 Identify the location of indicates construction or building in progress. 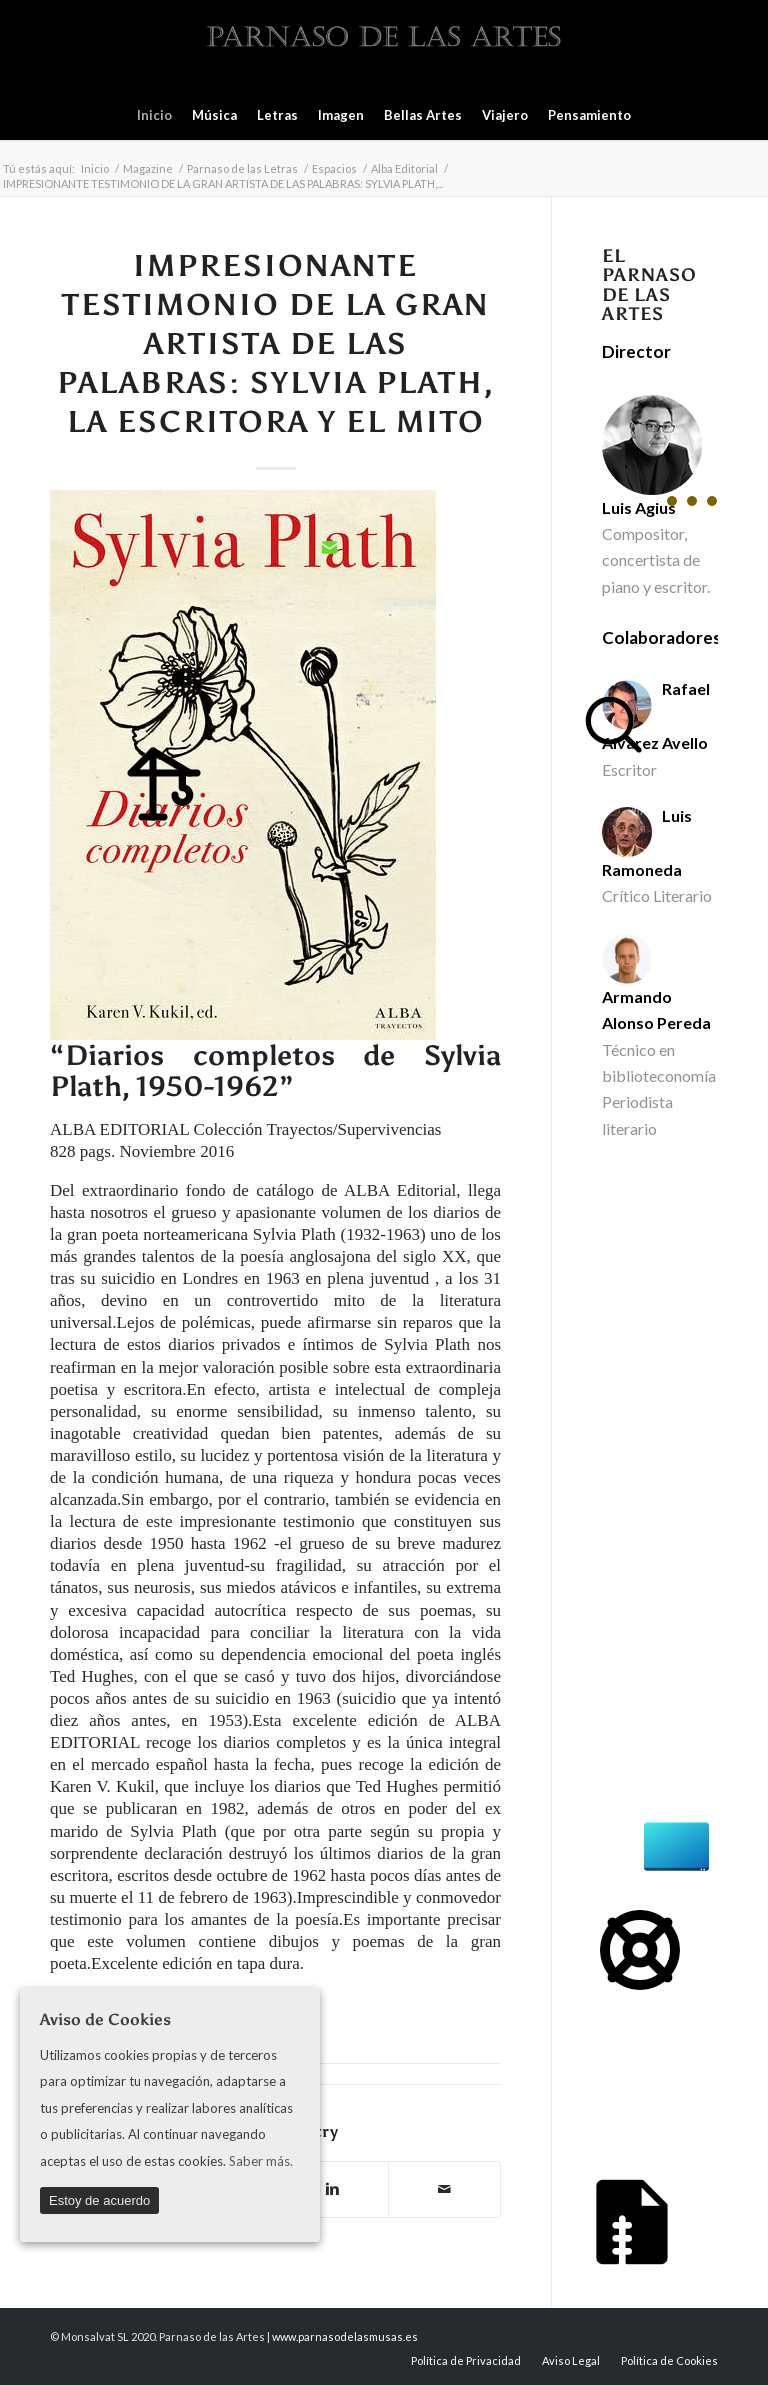
(164, 784).